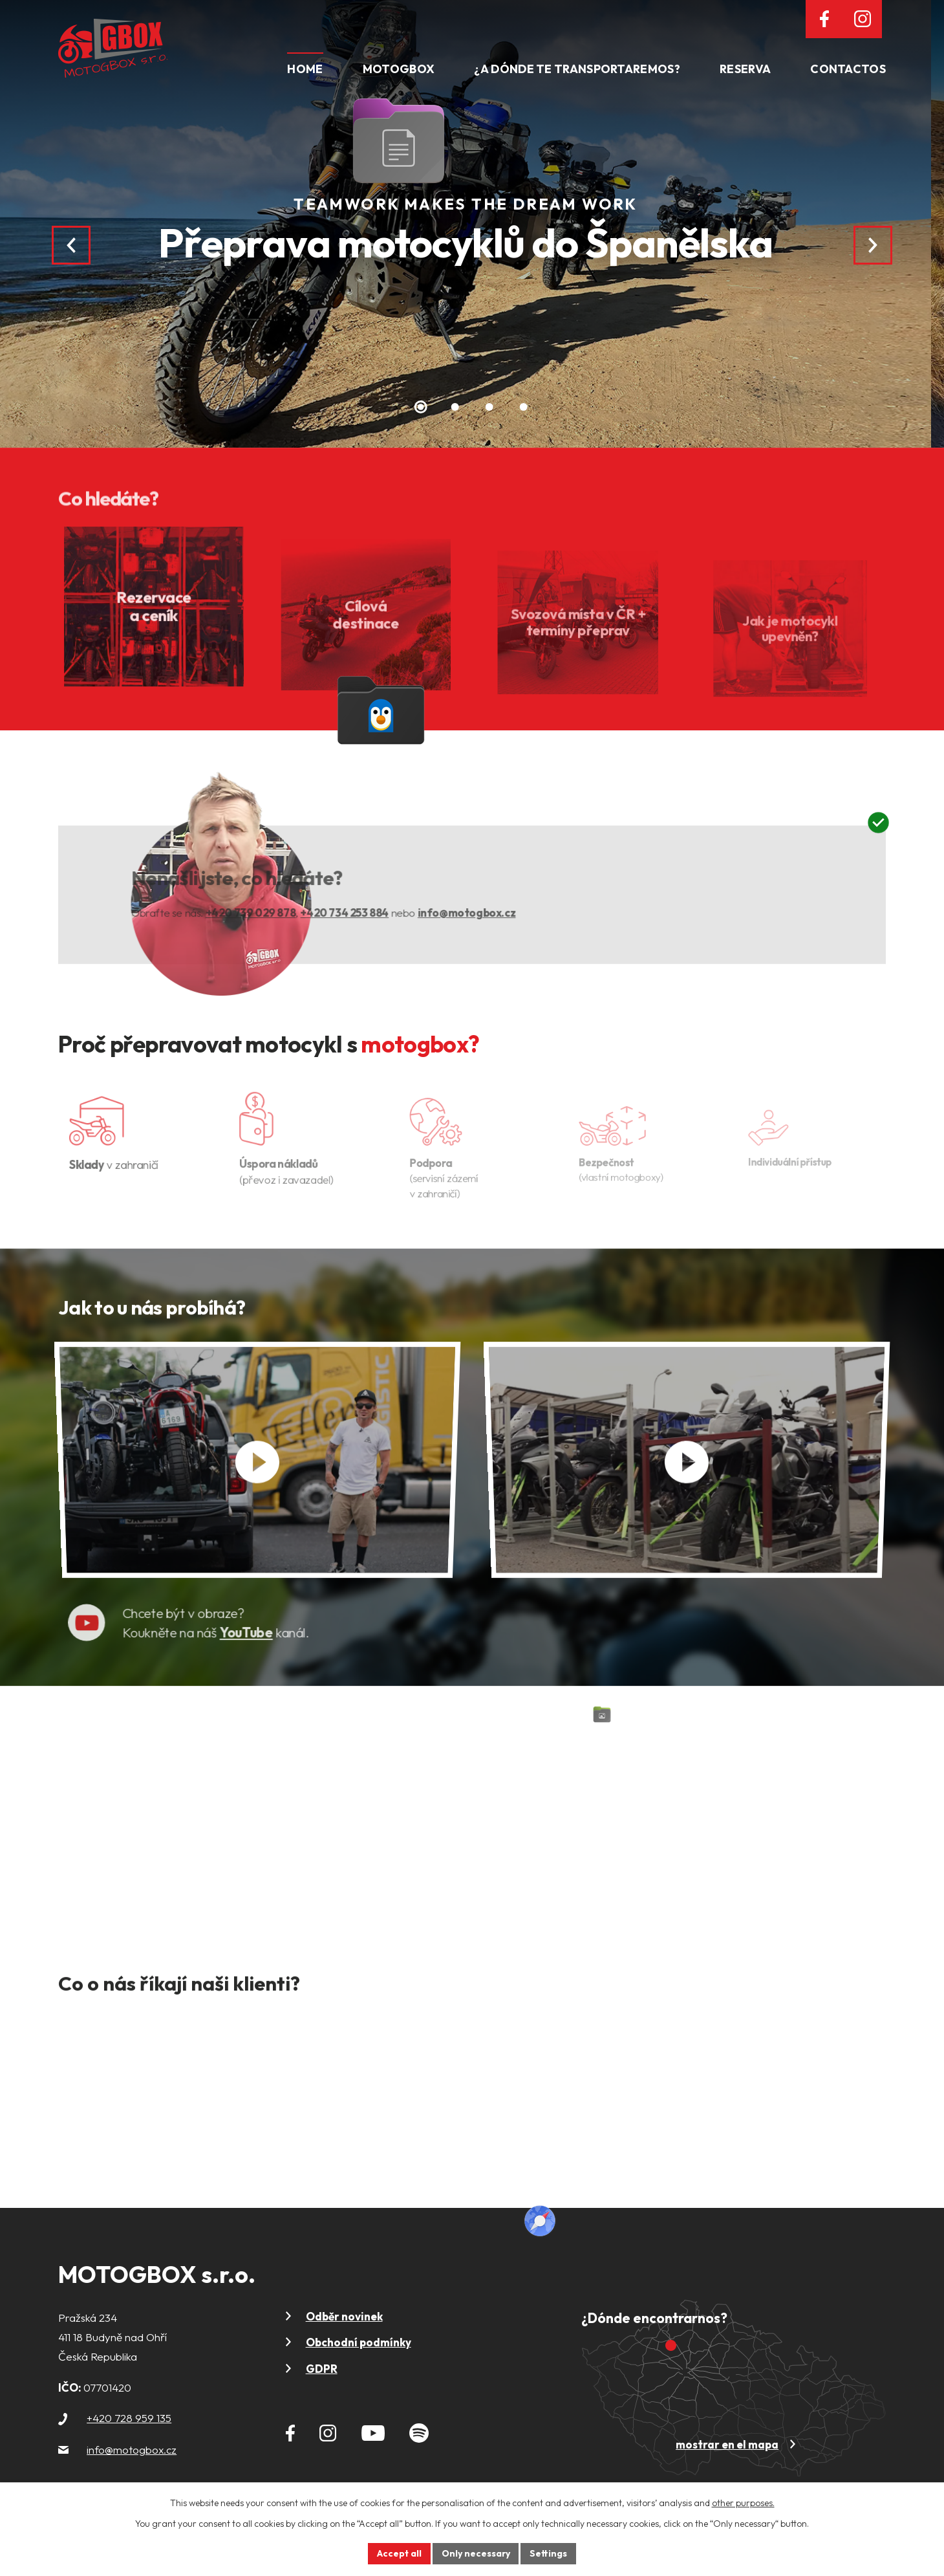 The image size is (944, 2576). What do you see at coordinates (540, 2221) in the screenshot?
I see `open the web browser` at bounding box center [540, 2221].